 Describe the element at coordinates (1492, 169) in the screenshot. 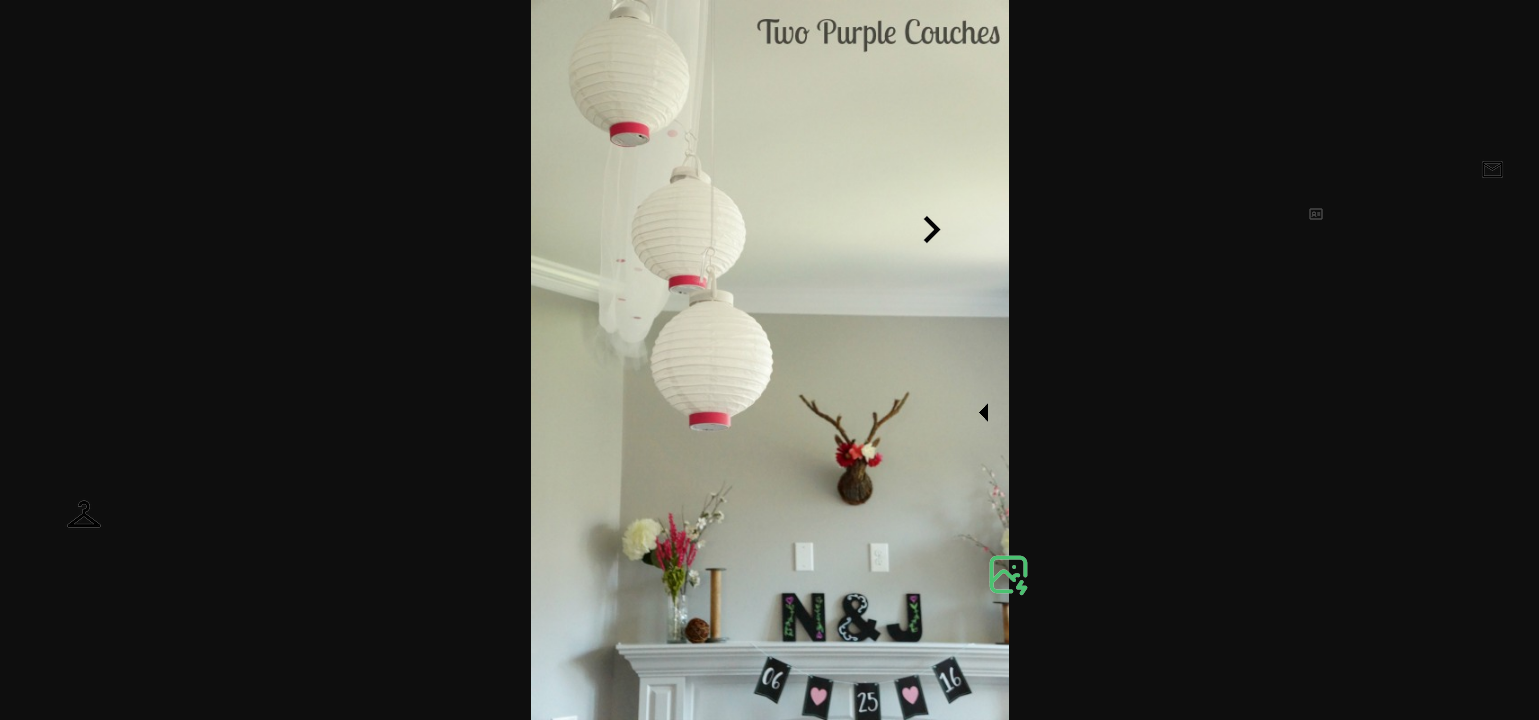

I see `open your email inbox` at that location.